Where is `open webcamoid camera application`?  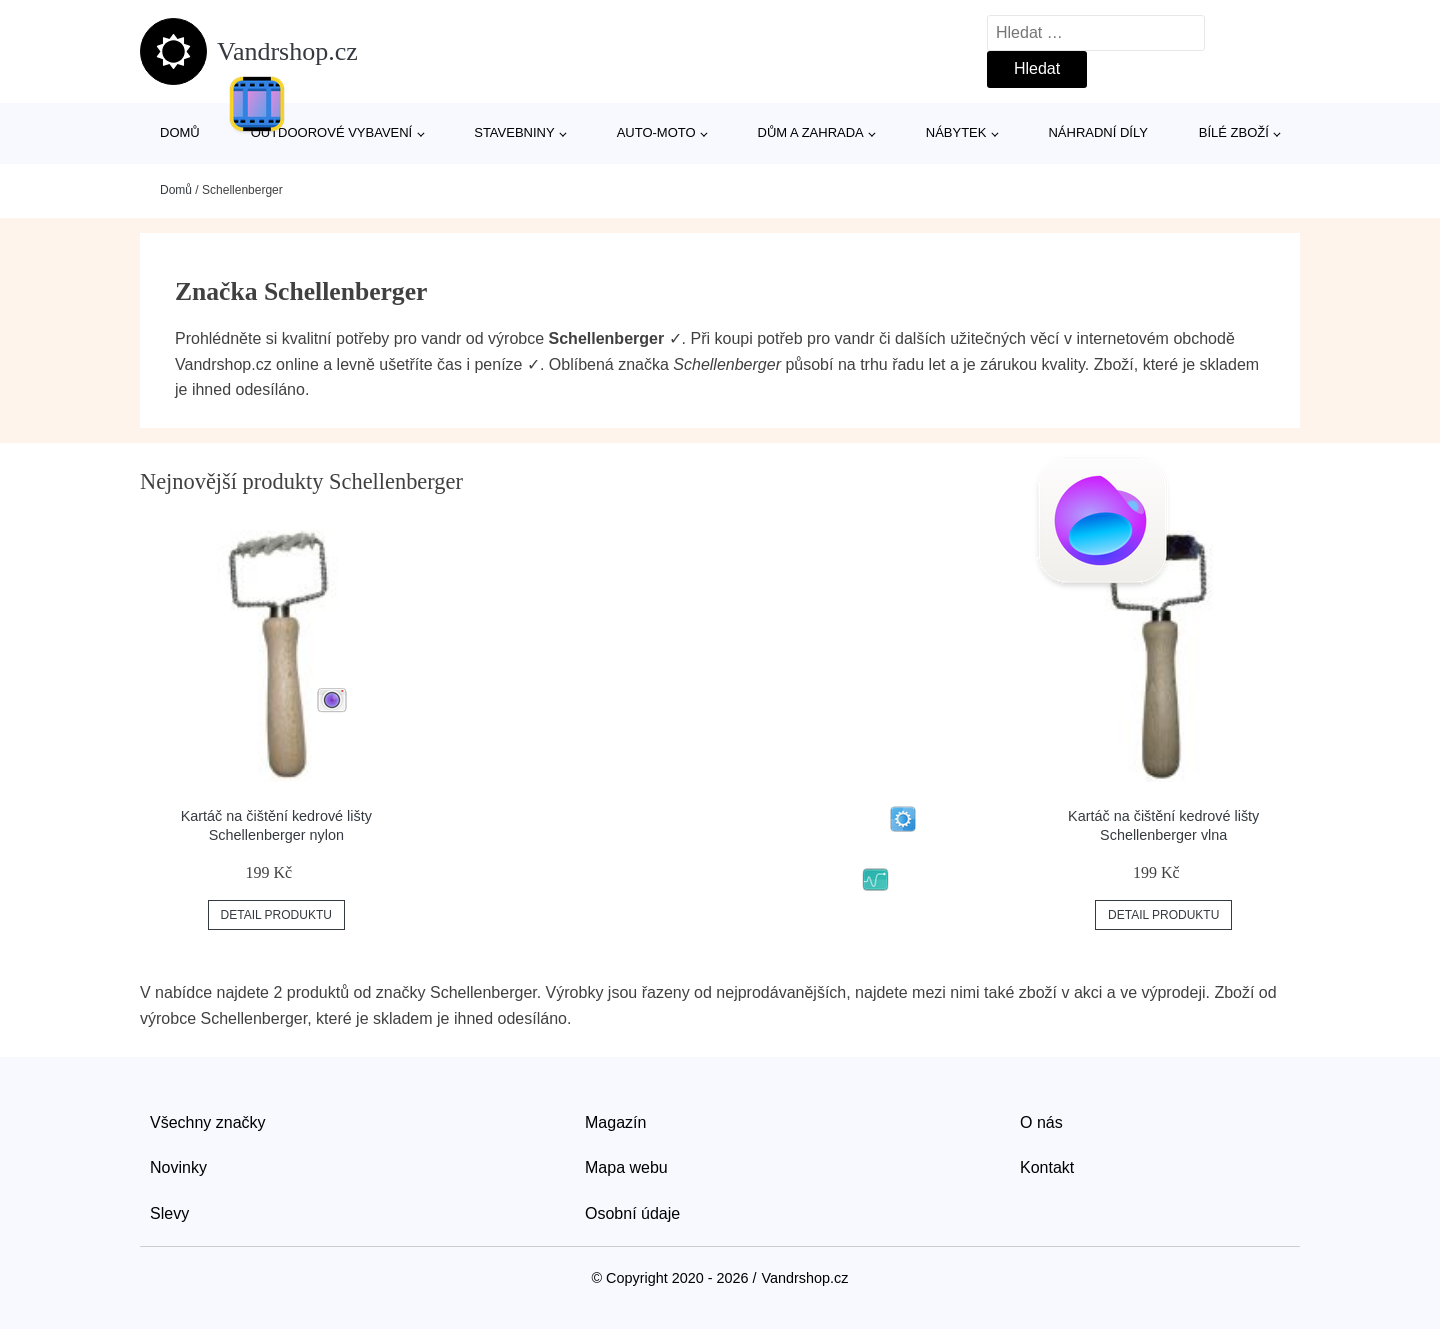
open webcamoid camera application is located at coordinates (332, 700).